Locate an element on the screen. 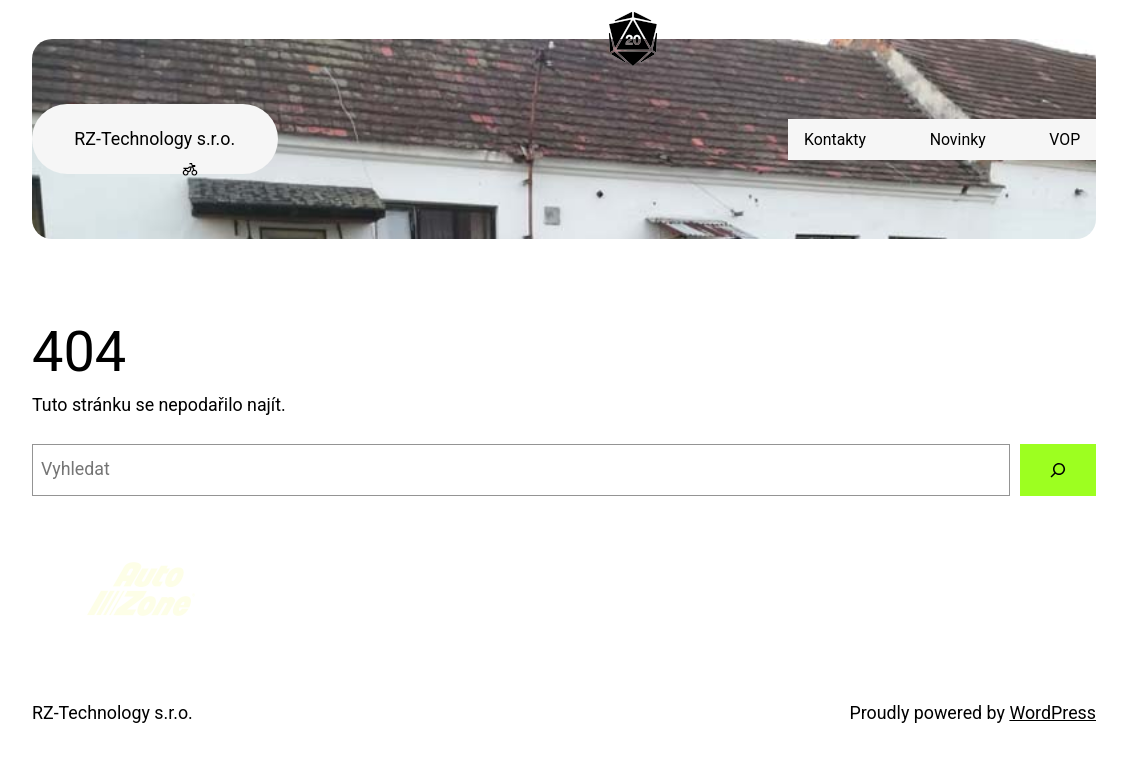 Image resolution: width=1128 pixels, height=767 pixels. visit the AutoZone website or app is located at coordinates (141, 589).